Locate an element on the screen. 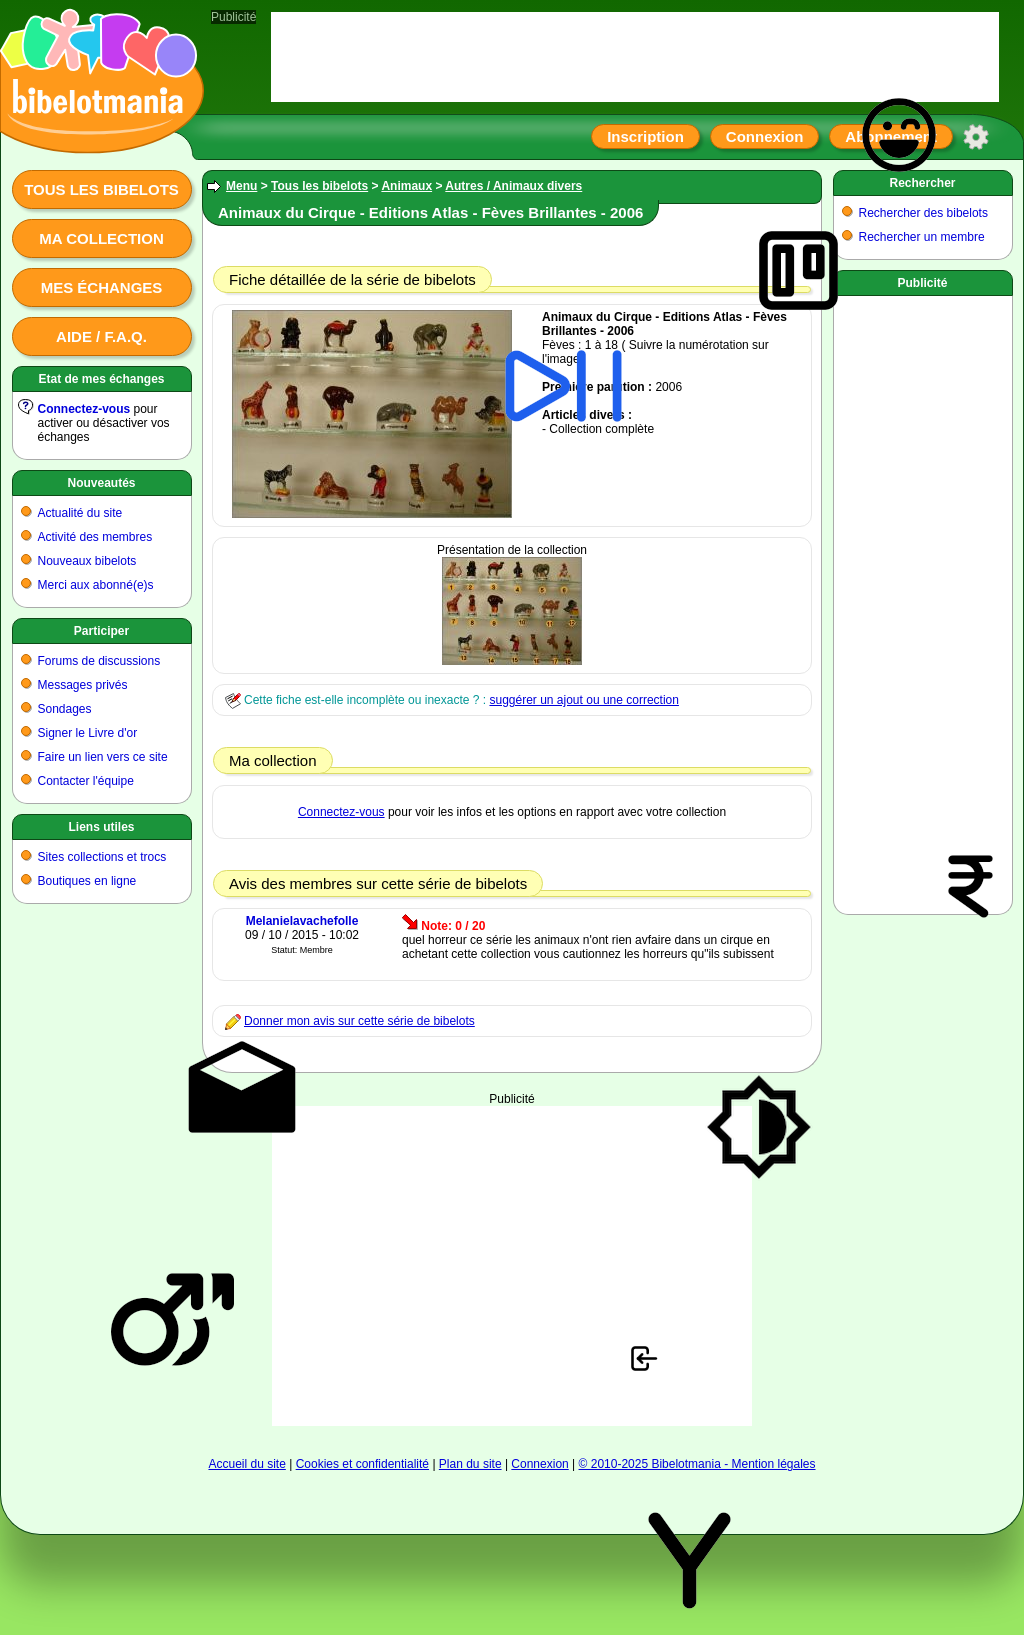  log in to your account is located at coordinates (643, 1358).